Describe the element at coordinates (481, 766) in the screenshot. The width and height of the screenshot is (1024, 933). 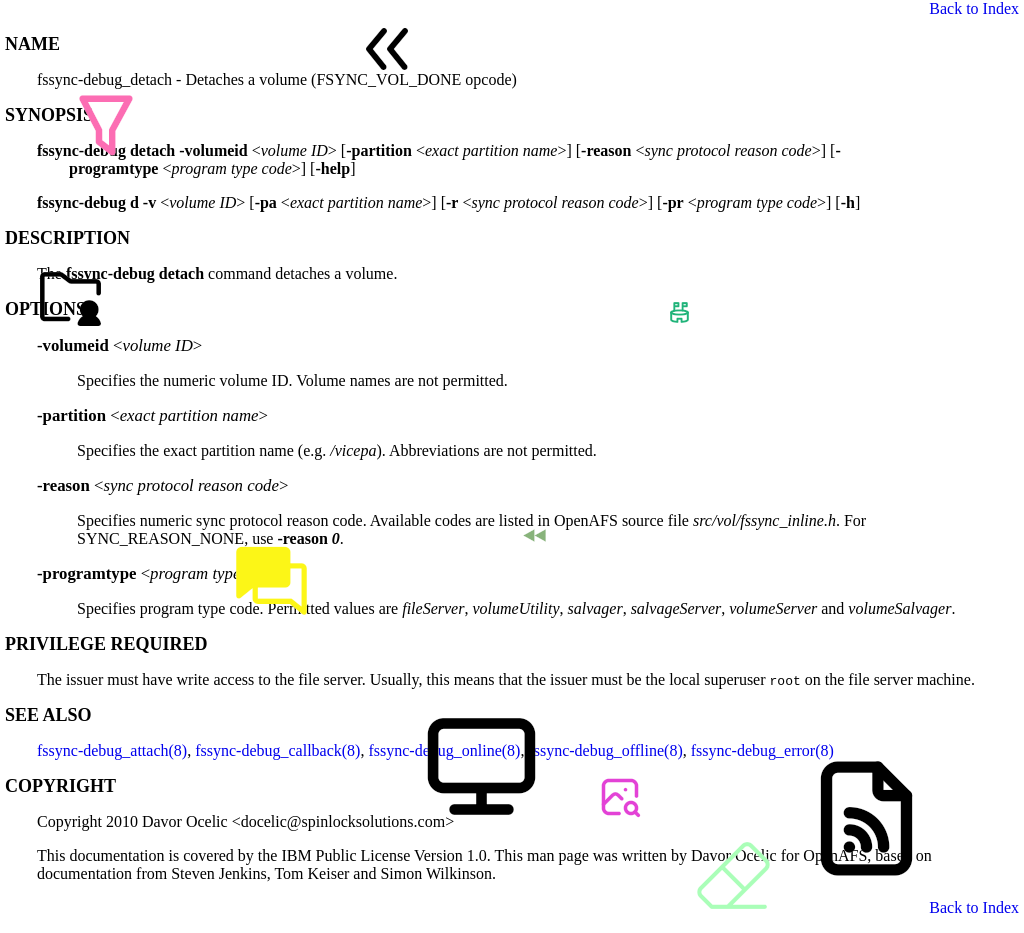
I see `access display settings` at that location.